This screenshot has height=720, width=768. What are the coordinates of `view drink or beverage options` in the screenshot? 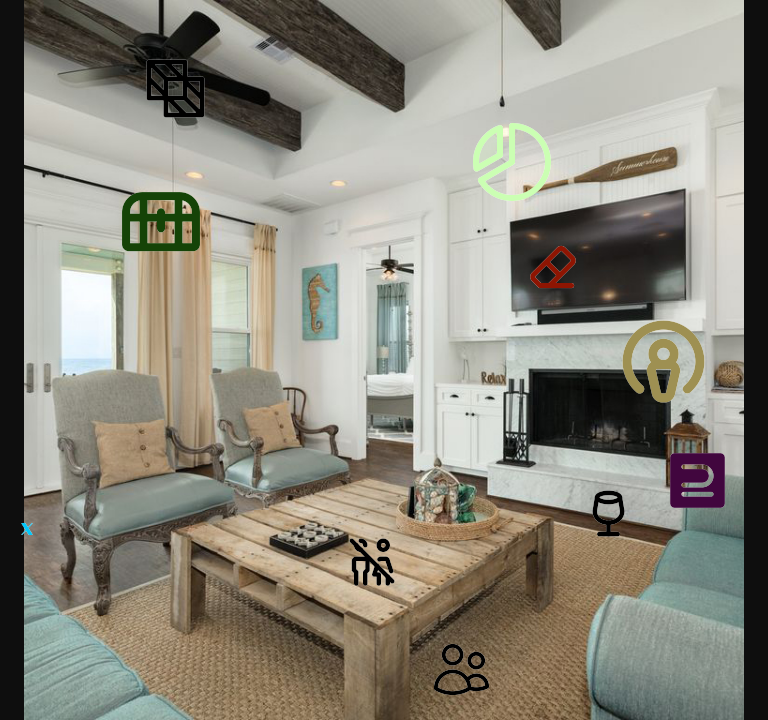 It's located at (608, 513).